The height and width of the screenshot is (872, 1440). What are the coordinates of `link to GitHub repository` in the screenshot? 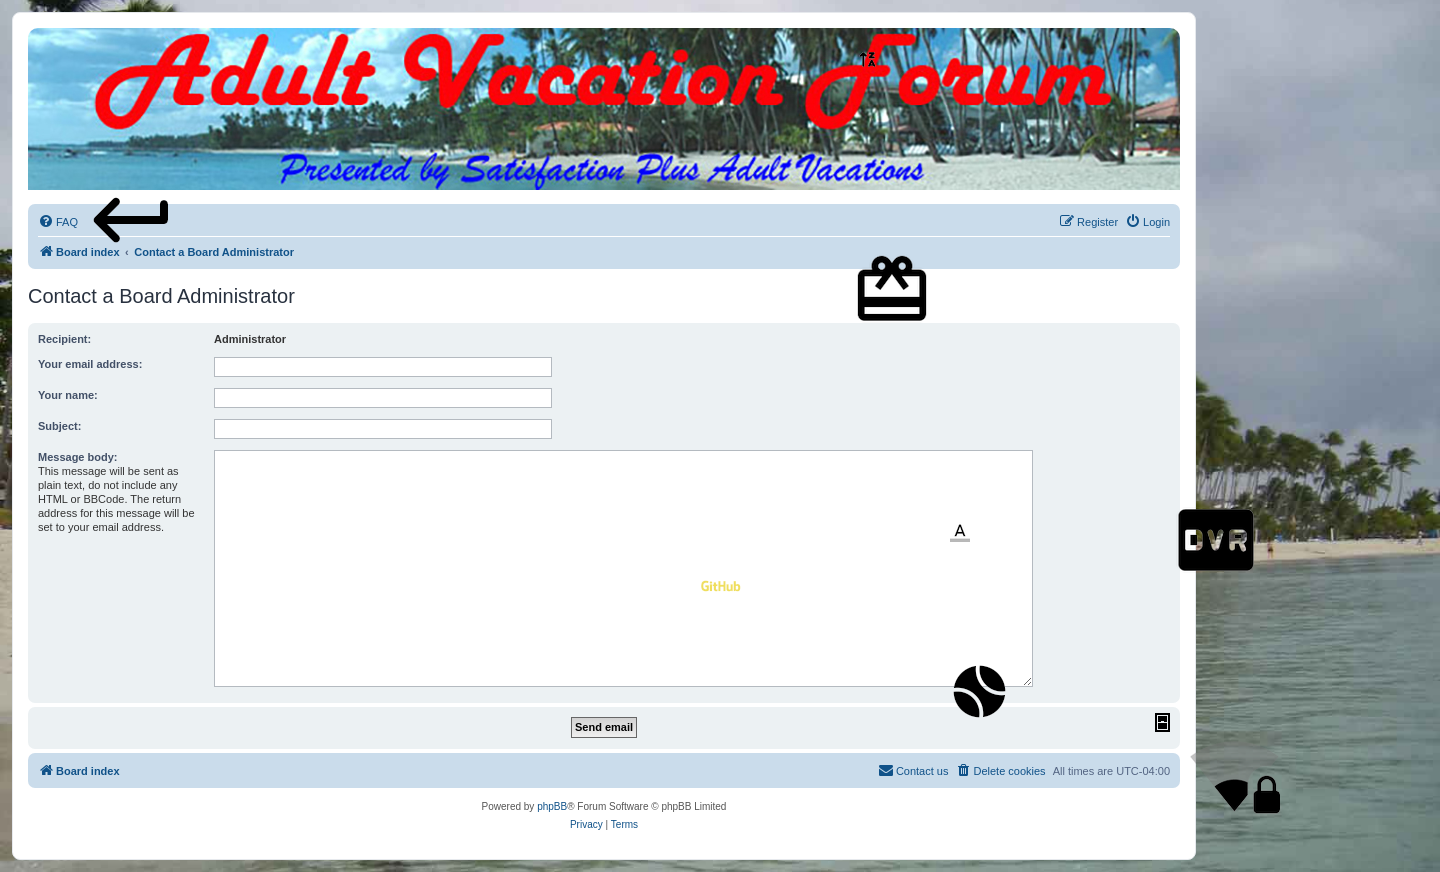 It's located at (721, 586).